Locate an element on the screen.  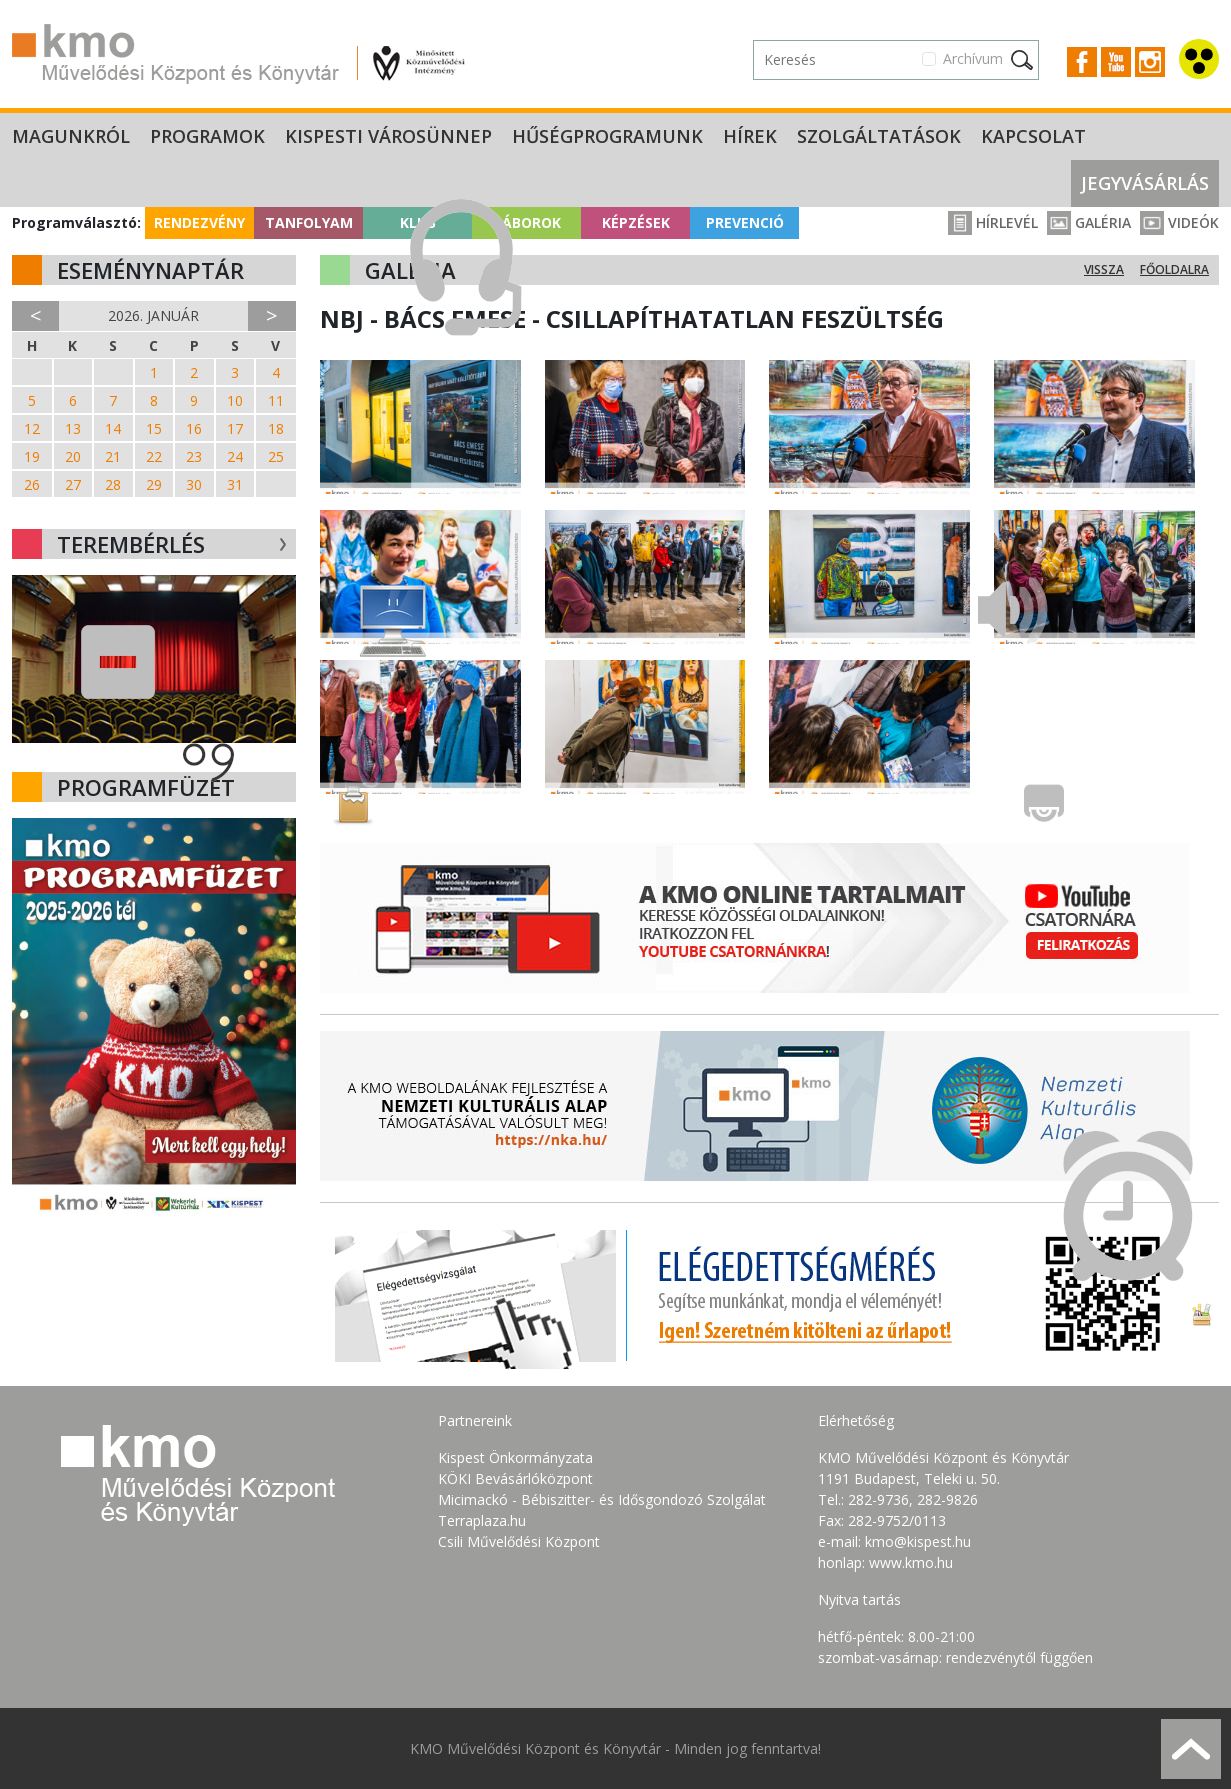
access optical disc drive is located at coordinates (1044, 802).